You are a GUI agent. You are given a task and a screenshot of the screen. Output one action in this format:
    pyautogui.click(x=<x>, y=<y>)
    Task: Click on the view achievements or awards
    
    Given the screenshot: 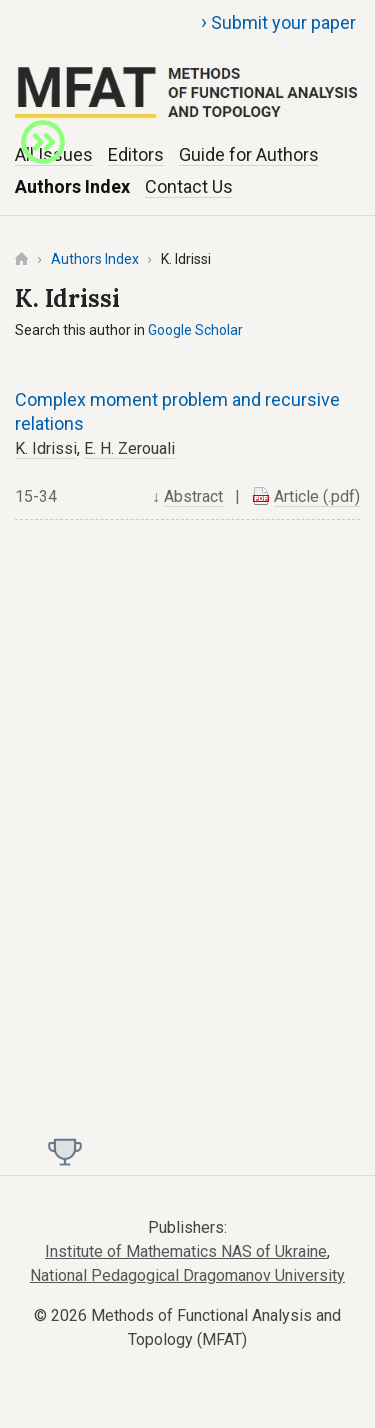 What is the action you would take?
    pyautogui.click(x=65, y=1151)
    